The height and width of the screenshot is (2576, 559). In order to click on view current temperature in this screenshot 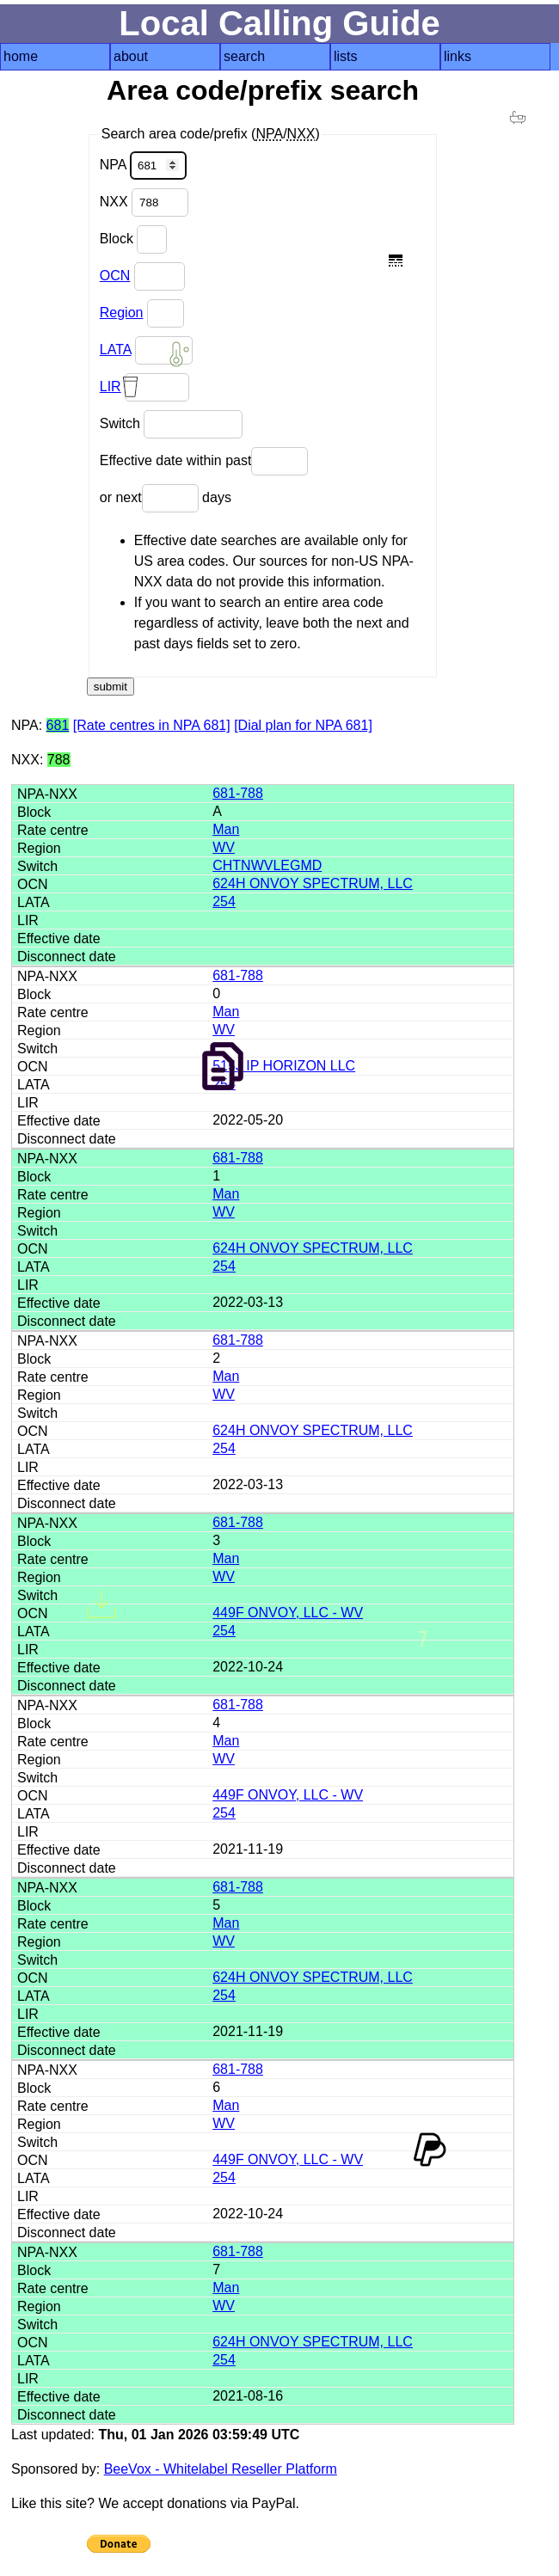, I will do `click(177, 354)`.